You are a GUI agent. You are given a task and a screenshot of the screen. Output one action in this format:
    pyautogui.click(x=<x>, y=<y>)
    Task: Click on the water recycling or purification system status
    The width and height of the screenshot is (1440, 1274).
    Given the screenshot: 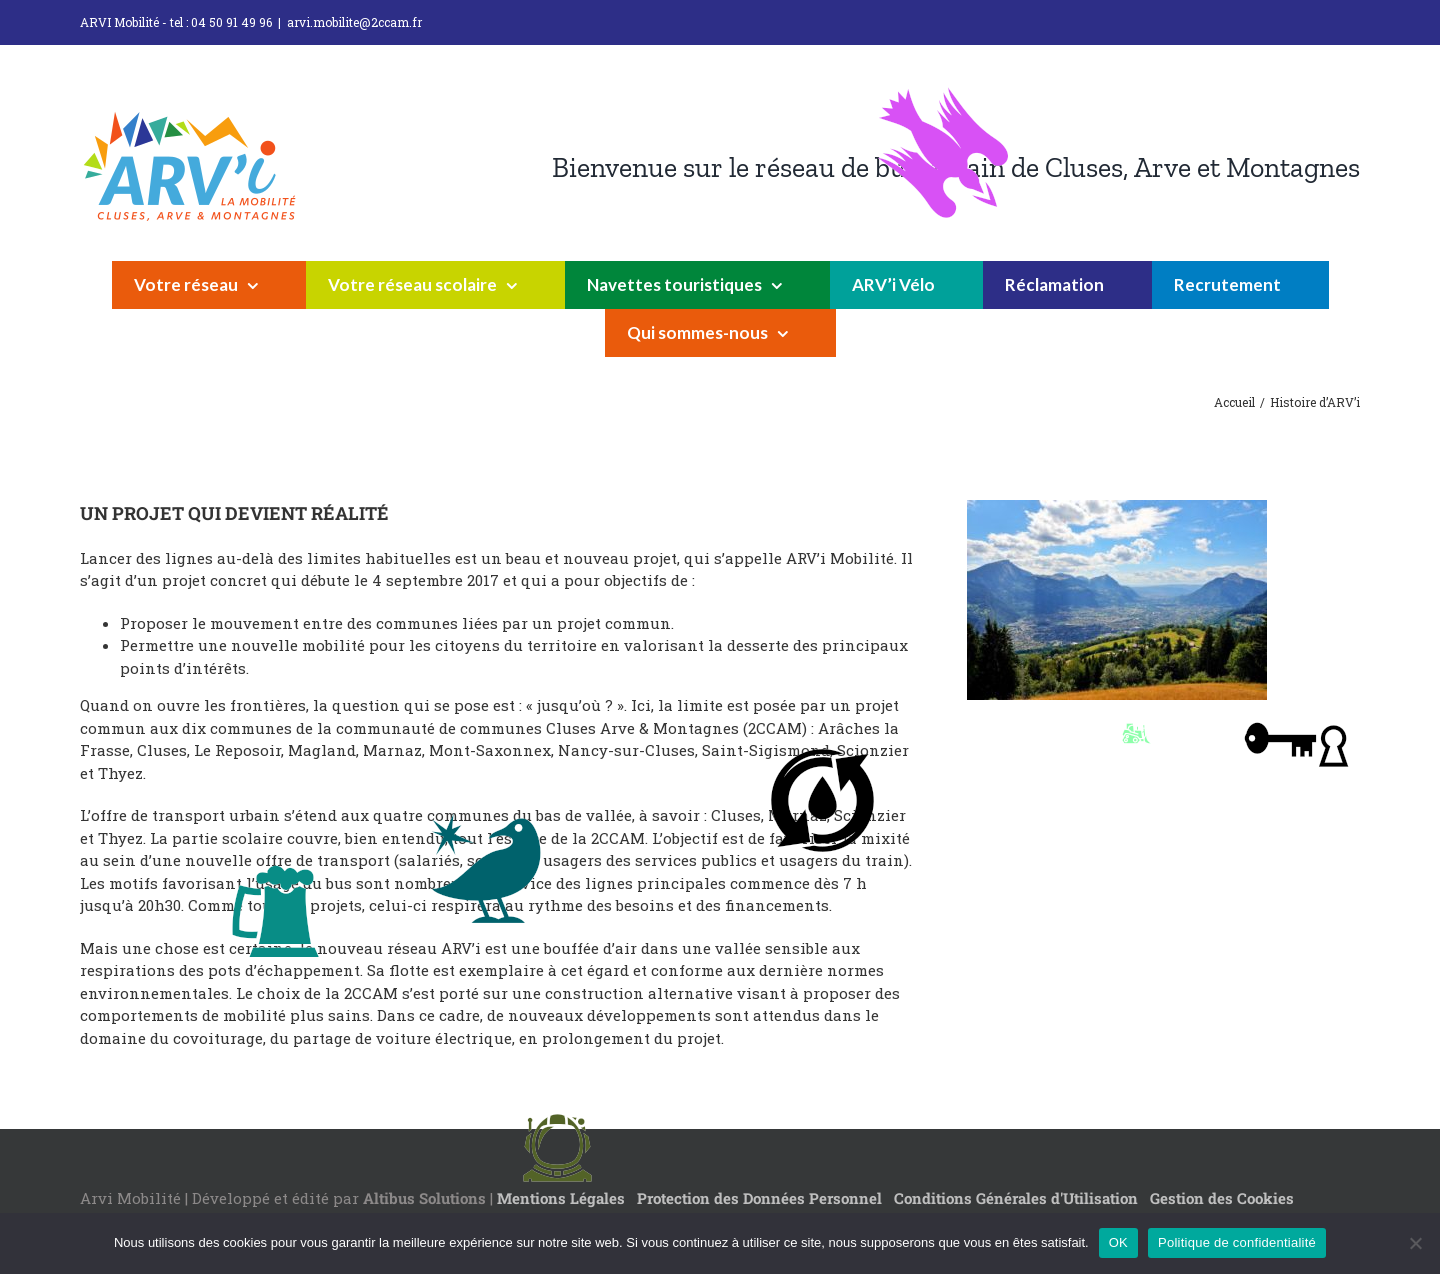 What is the action you would take?
    pyautogui.click(x=822, y=800)
    